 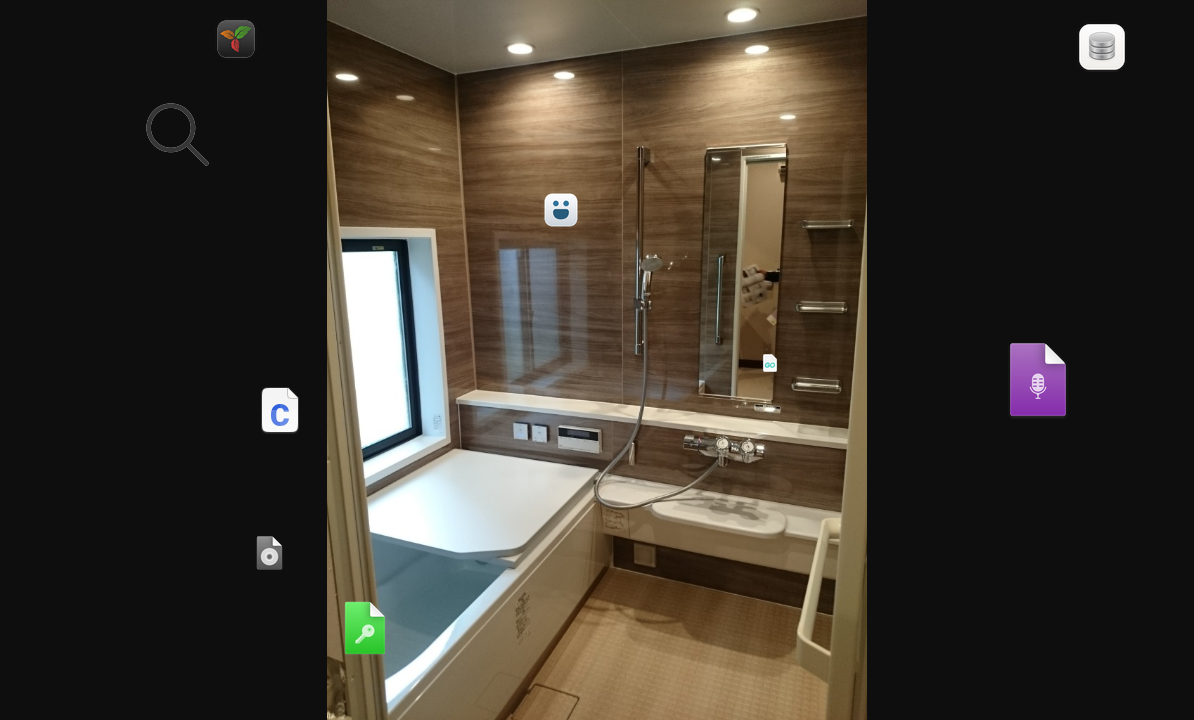 What do you see at coordinates (177, 134) in the screenshot?
I see `search system preferences or settings` at bounding box center [177, 134].